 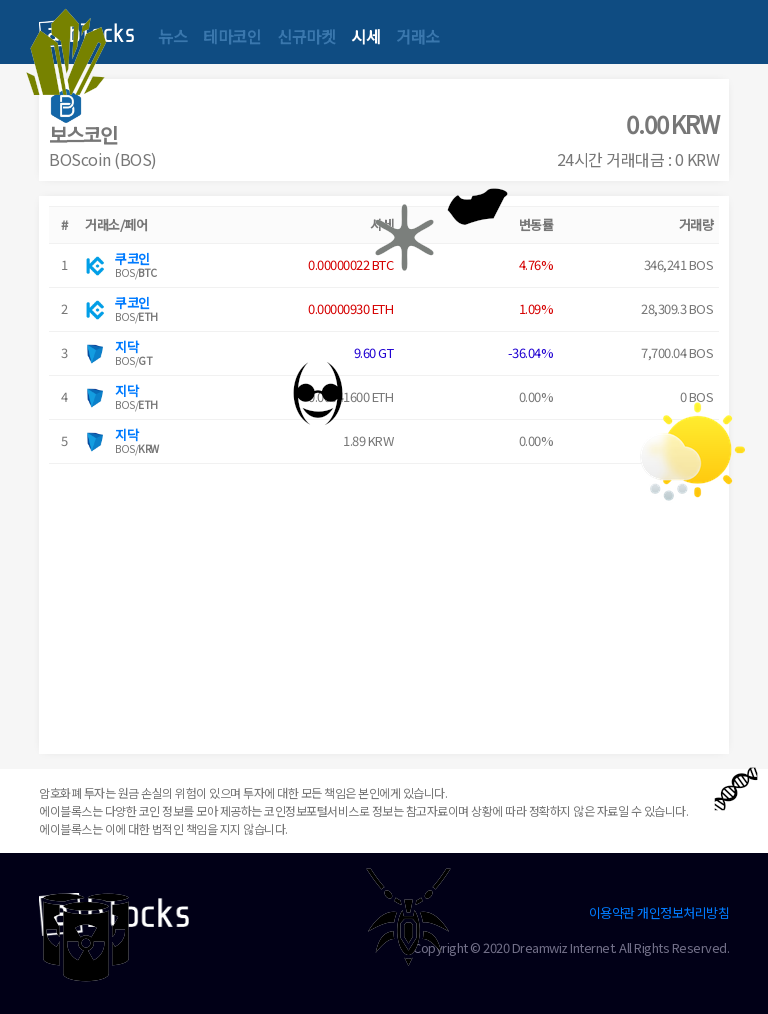 What do you see at coordinates (477, 206) in the screenshot?
I see `select hungary as your country or region` at bounding box center [477, 206].